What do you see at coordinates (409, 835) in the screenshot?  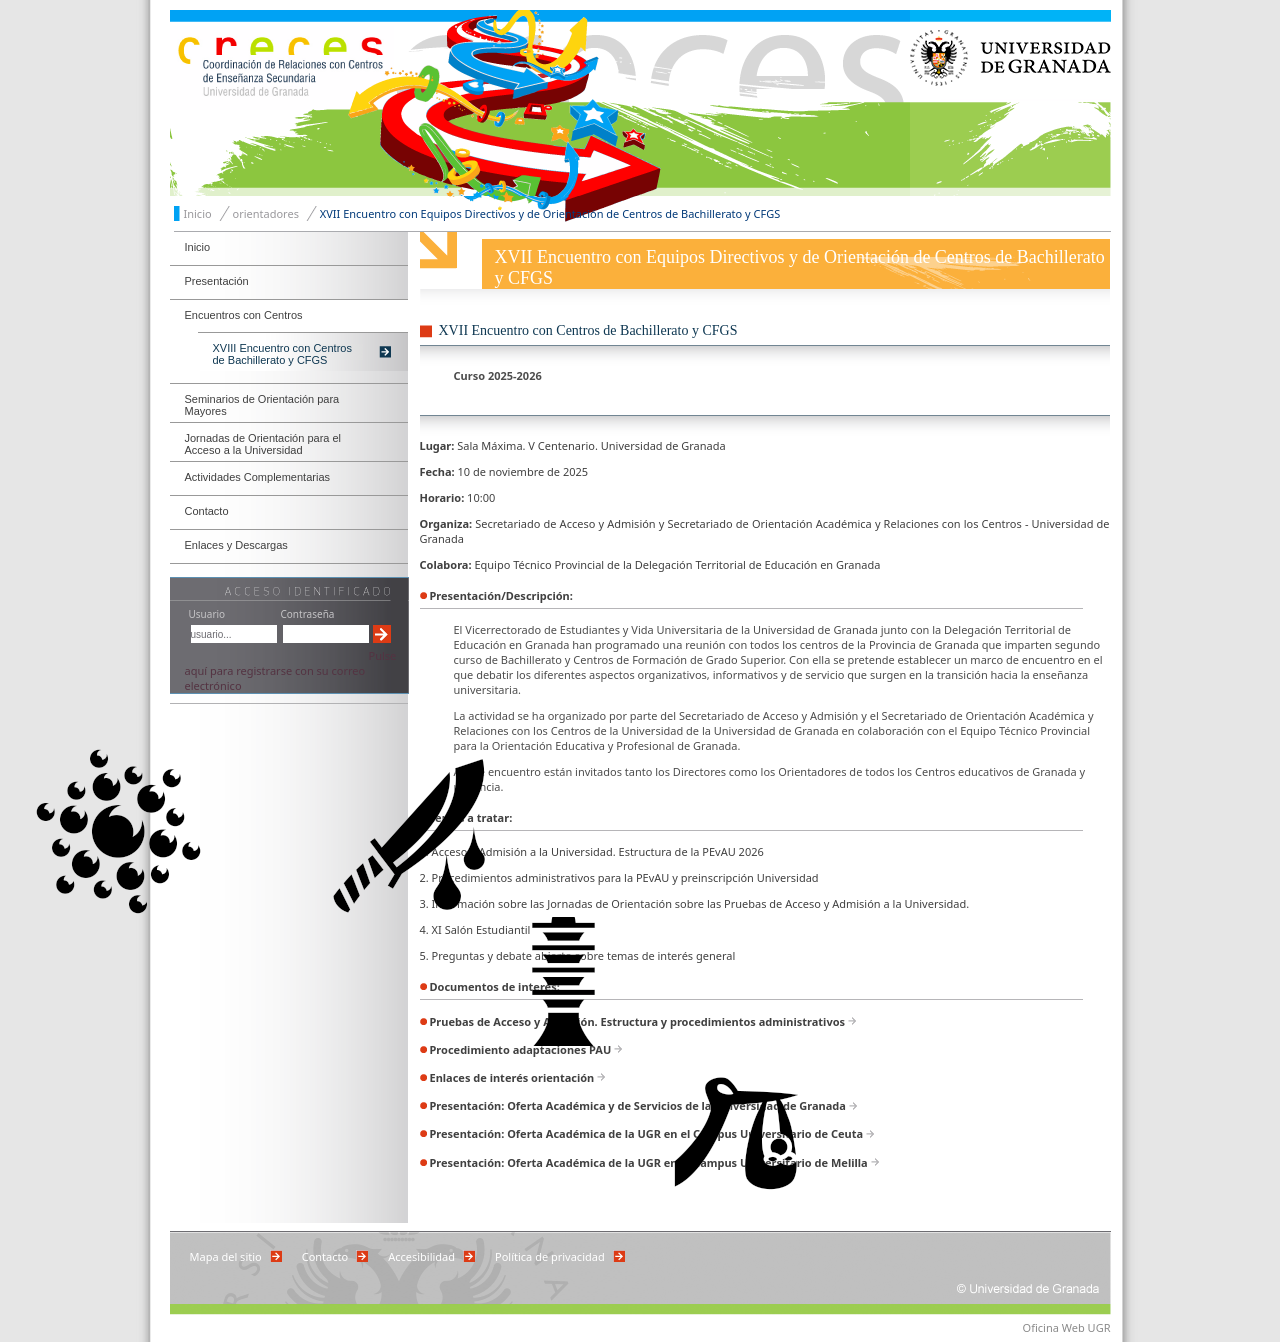 I see `melee weapon item in game inventory` at bounding box center [409, 835].